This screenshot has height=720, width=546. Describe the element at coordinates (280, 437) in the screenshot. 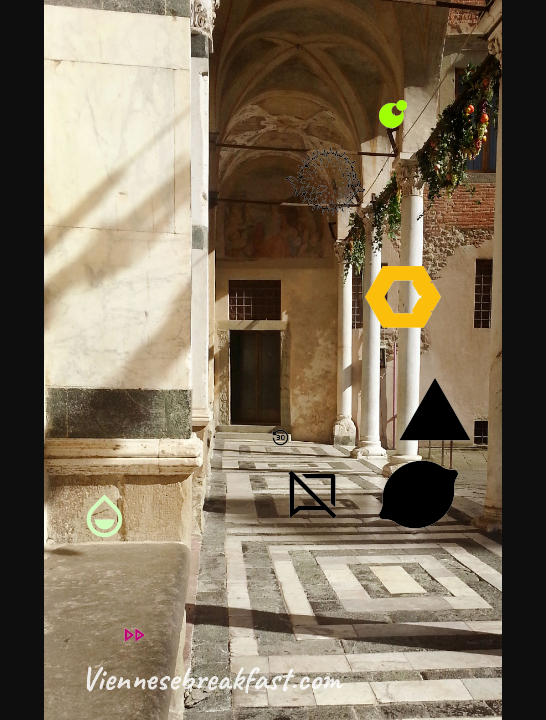

I see `rewind 30 seconds` at that location.